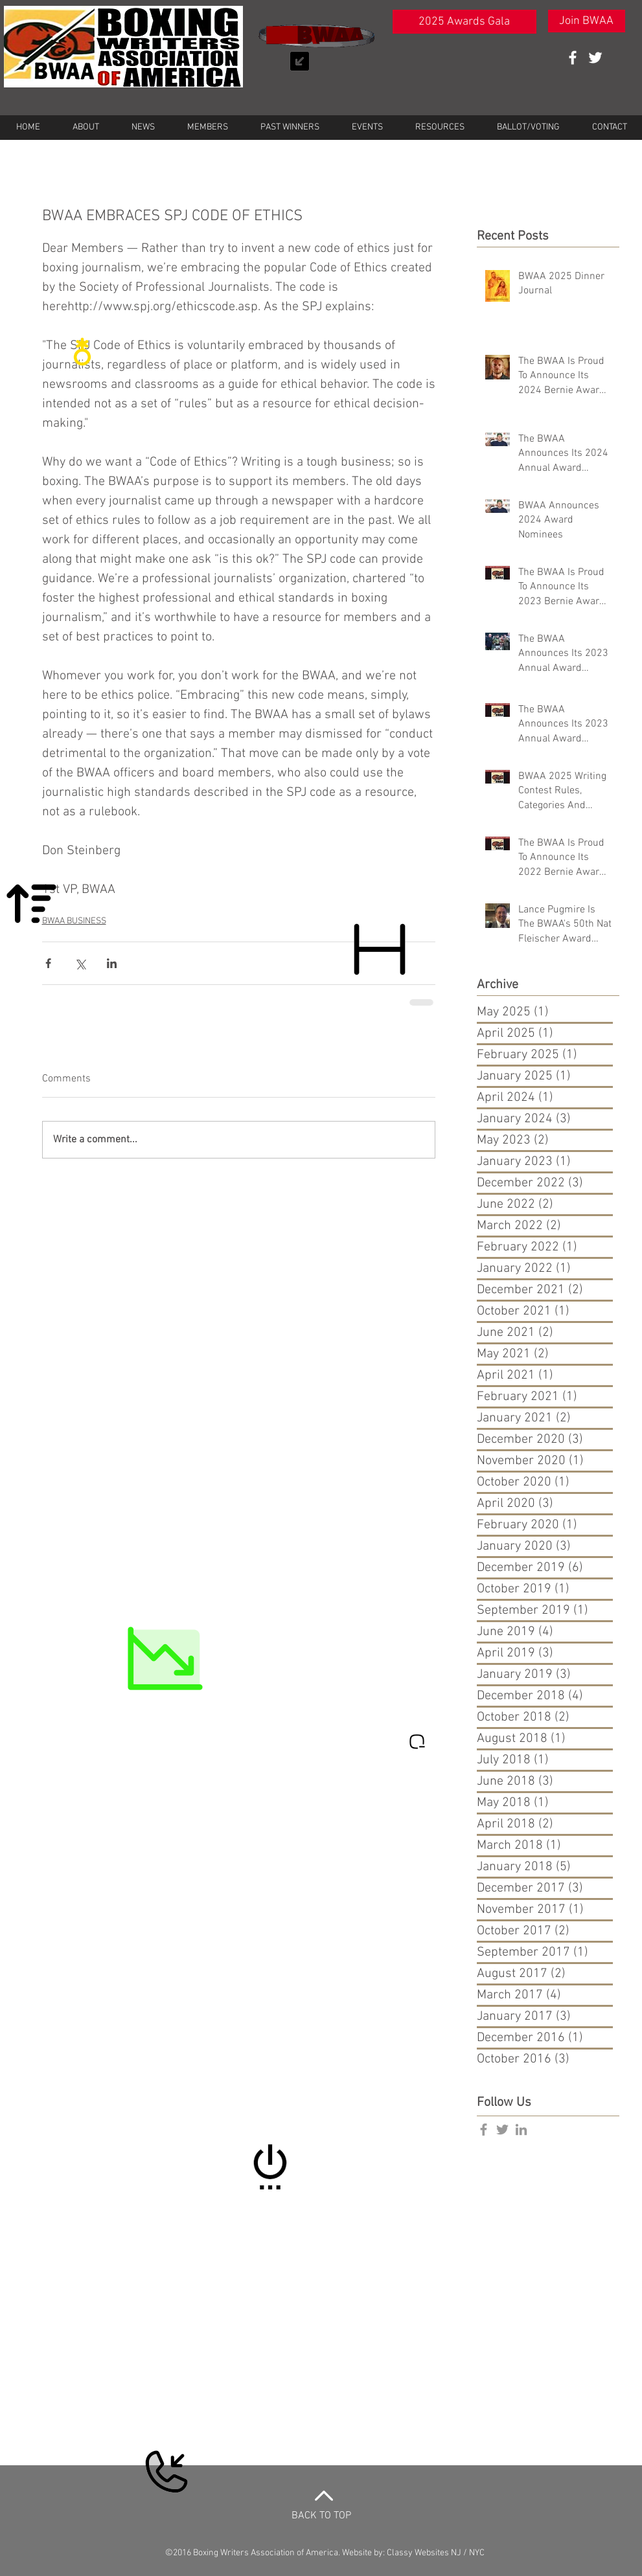  What do you see at coordinates (417, 1741) in the screenshot?
I see `remove item from selection` at bounding box center [417, 1741].